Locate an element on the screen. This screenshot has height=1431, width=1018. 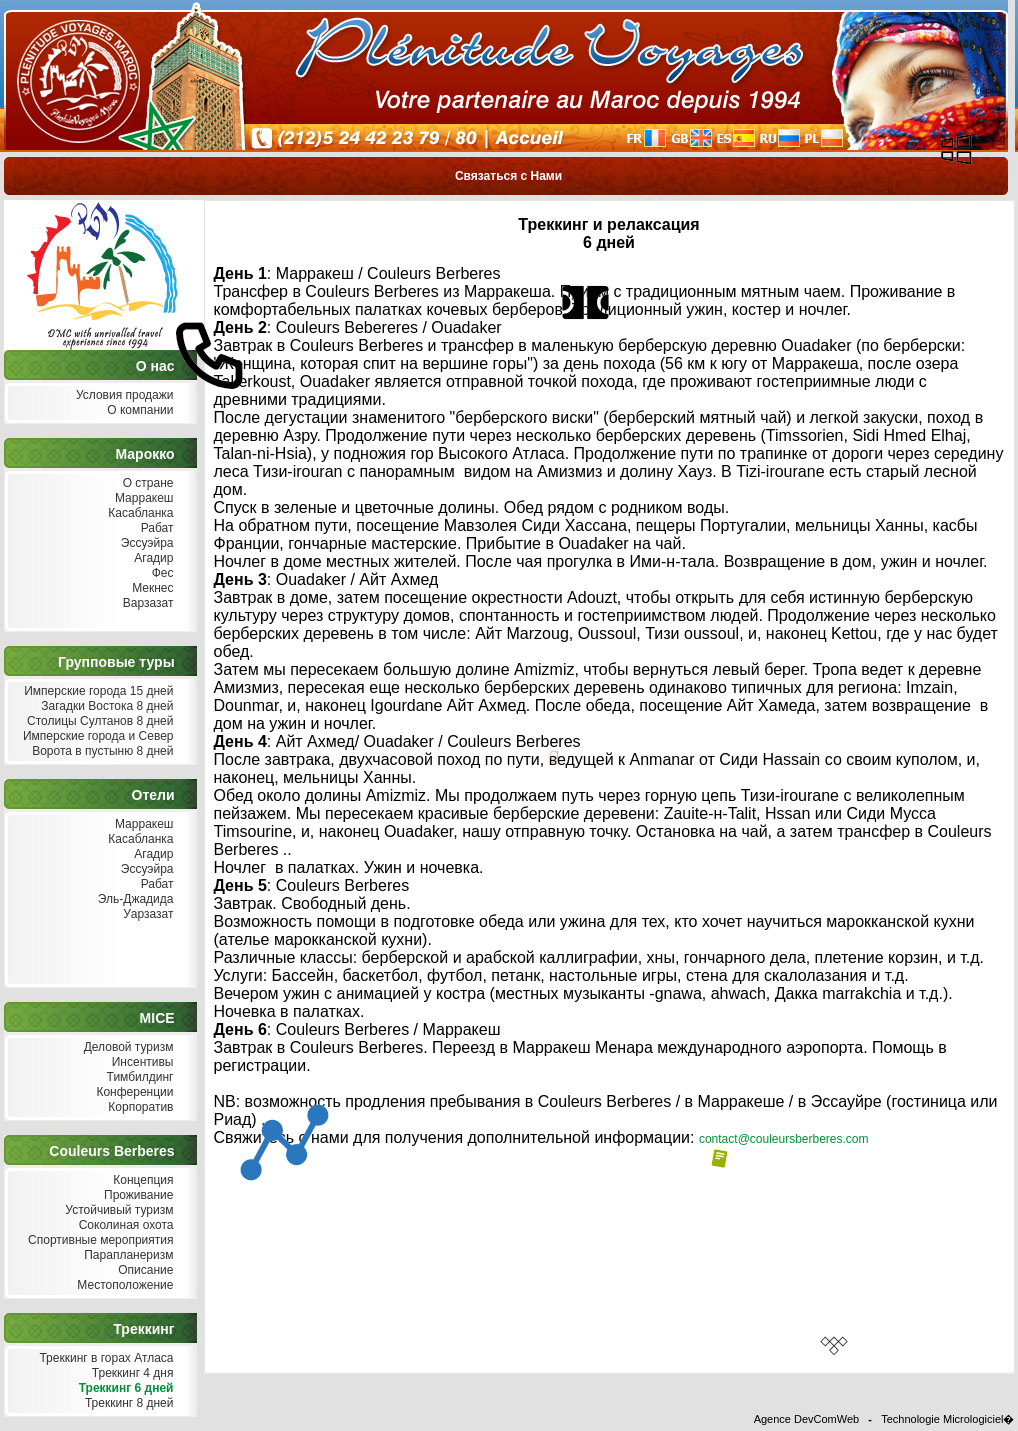
open tidal music streaming app is located at coordinates (834, 1345).